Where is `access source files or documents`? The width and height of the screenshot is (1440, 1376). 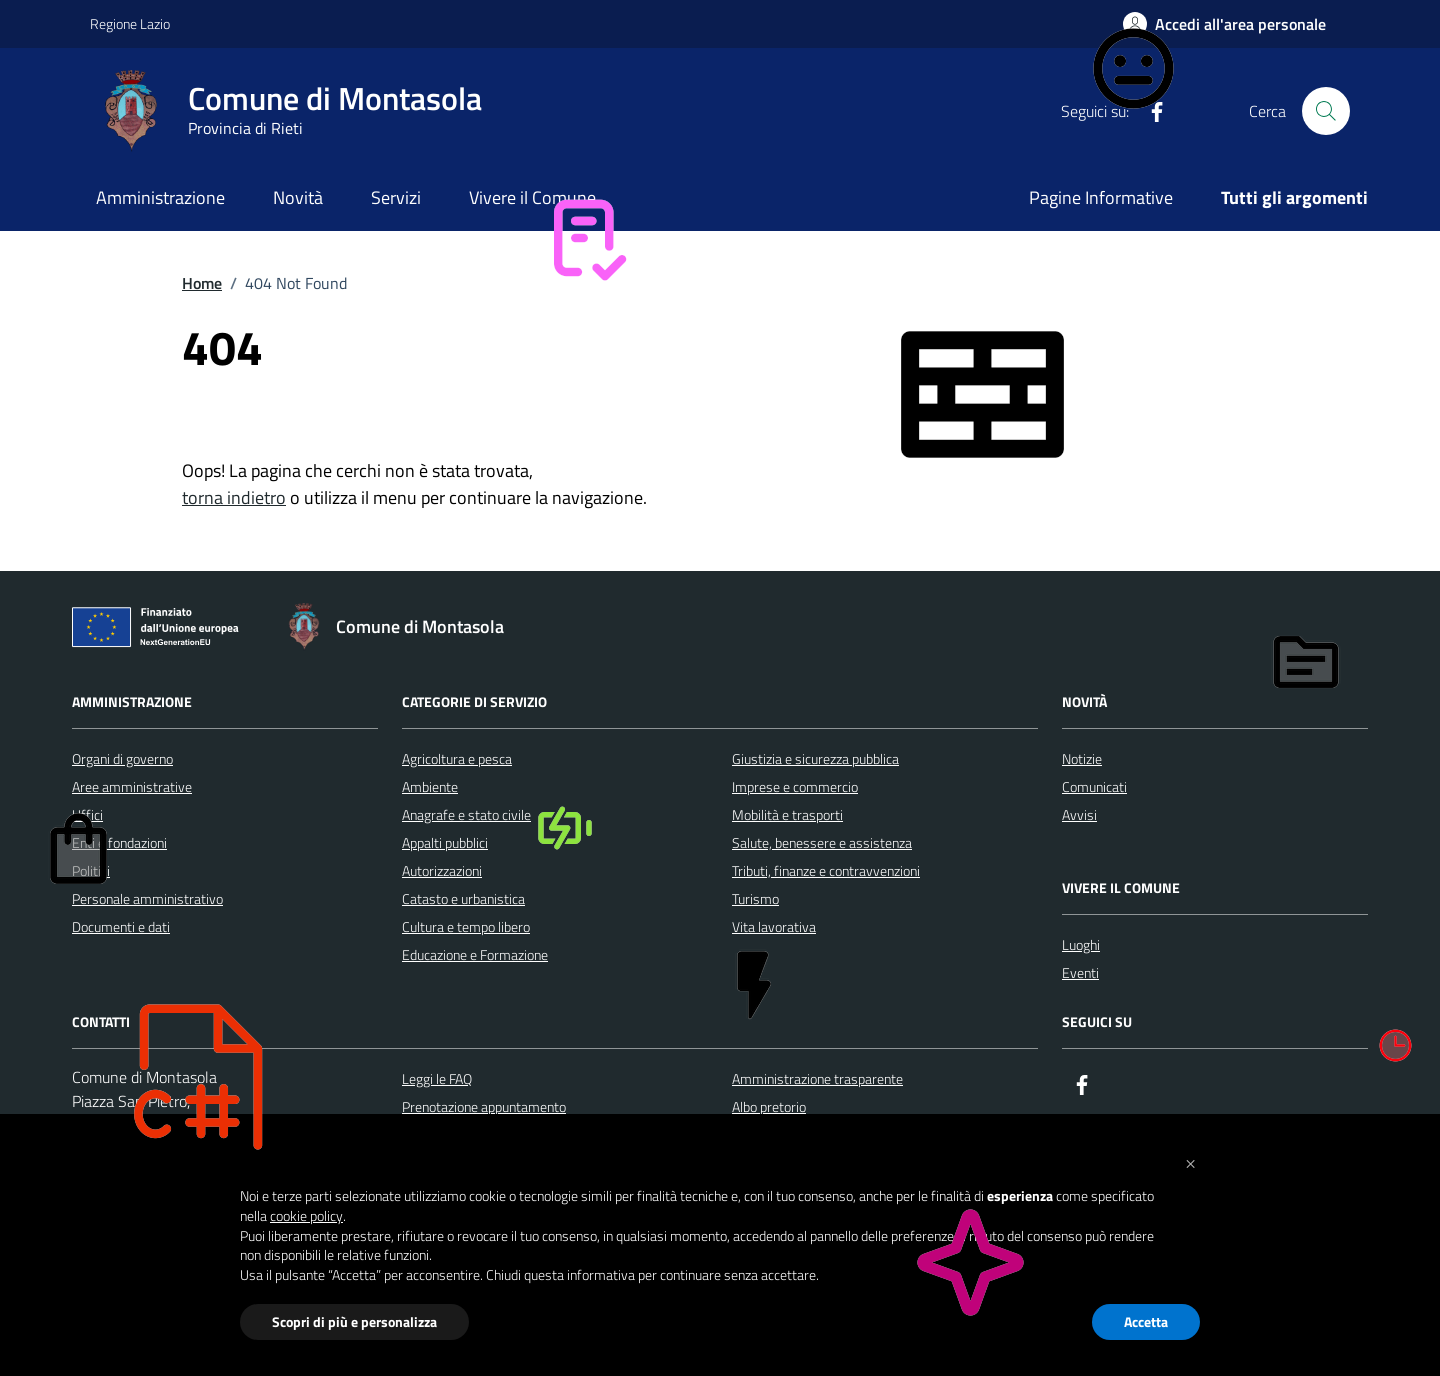
access source files or documents is located at coordinates (1306, 662).